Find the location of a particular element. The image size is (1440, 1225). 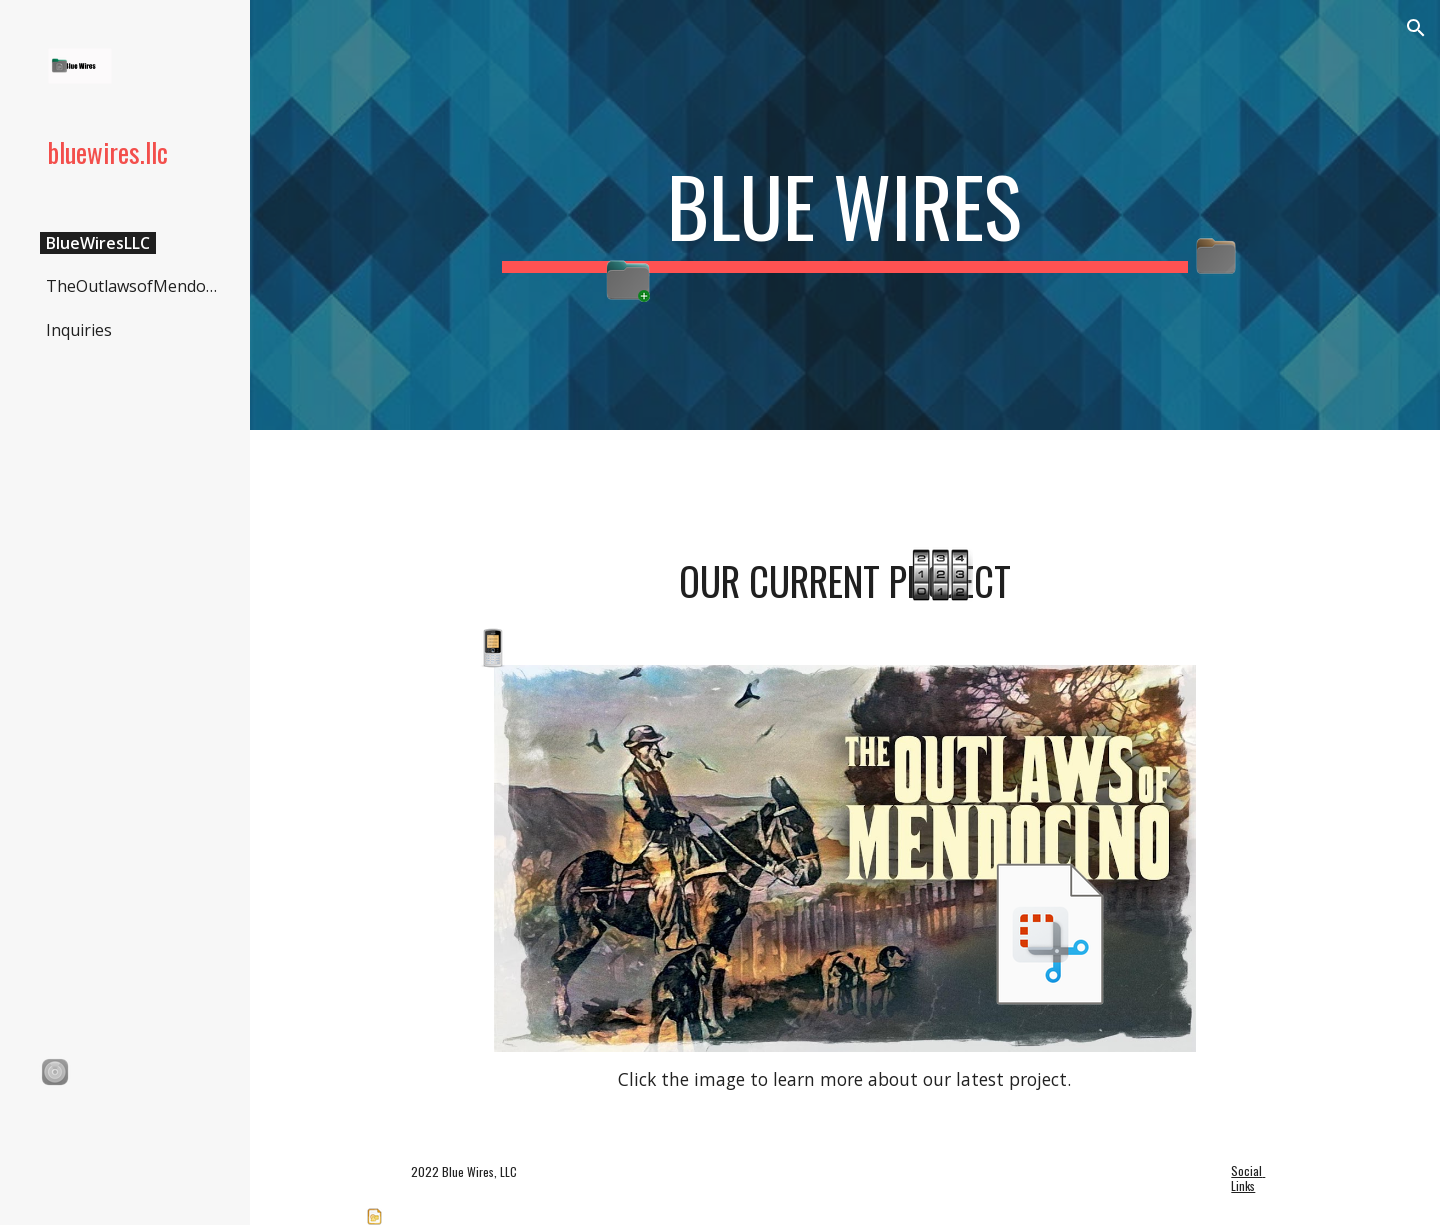

access privacy and security settings is located at coordinates (940, 575).